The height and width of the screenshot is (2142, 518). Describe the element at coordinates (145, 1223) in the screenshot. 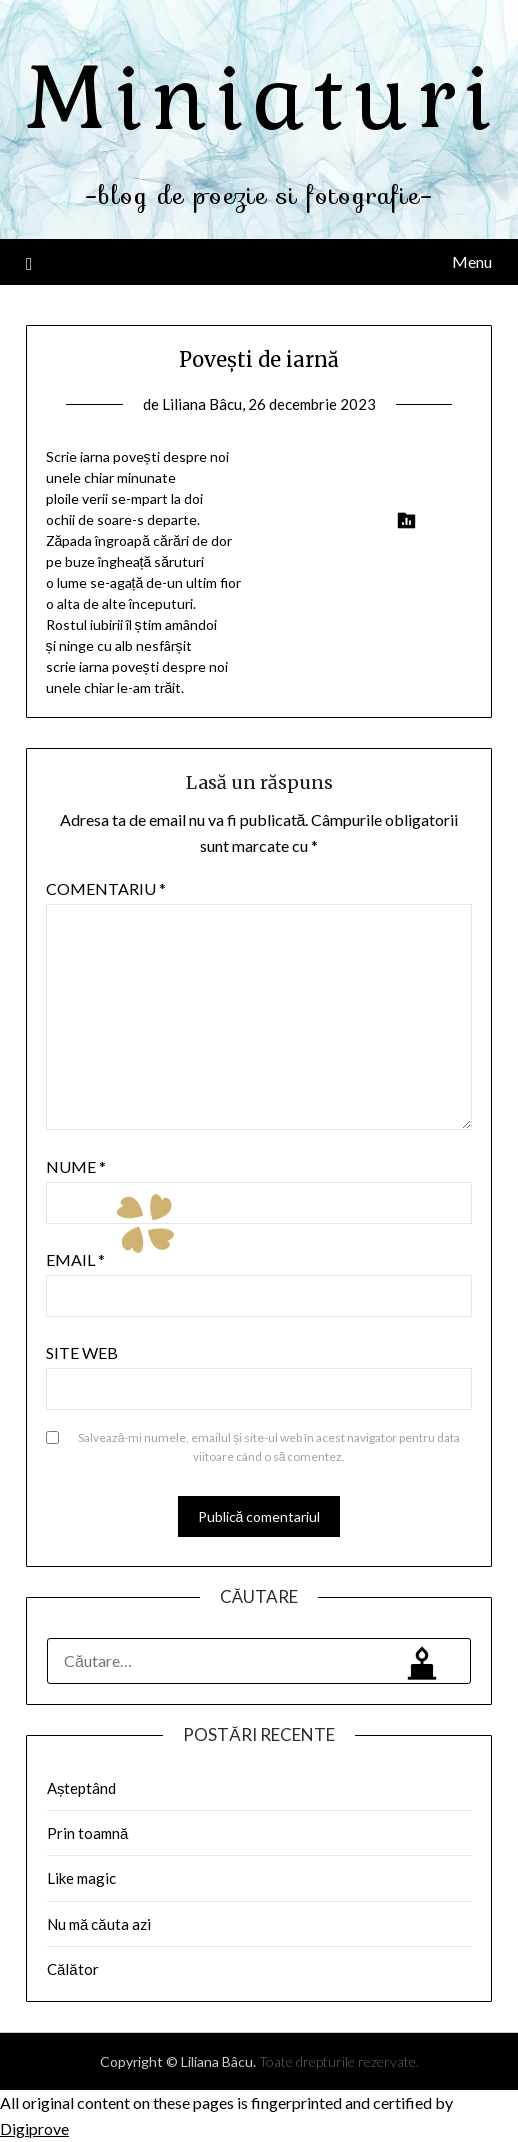

I see `4chan logo` at that location.